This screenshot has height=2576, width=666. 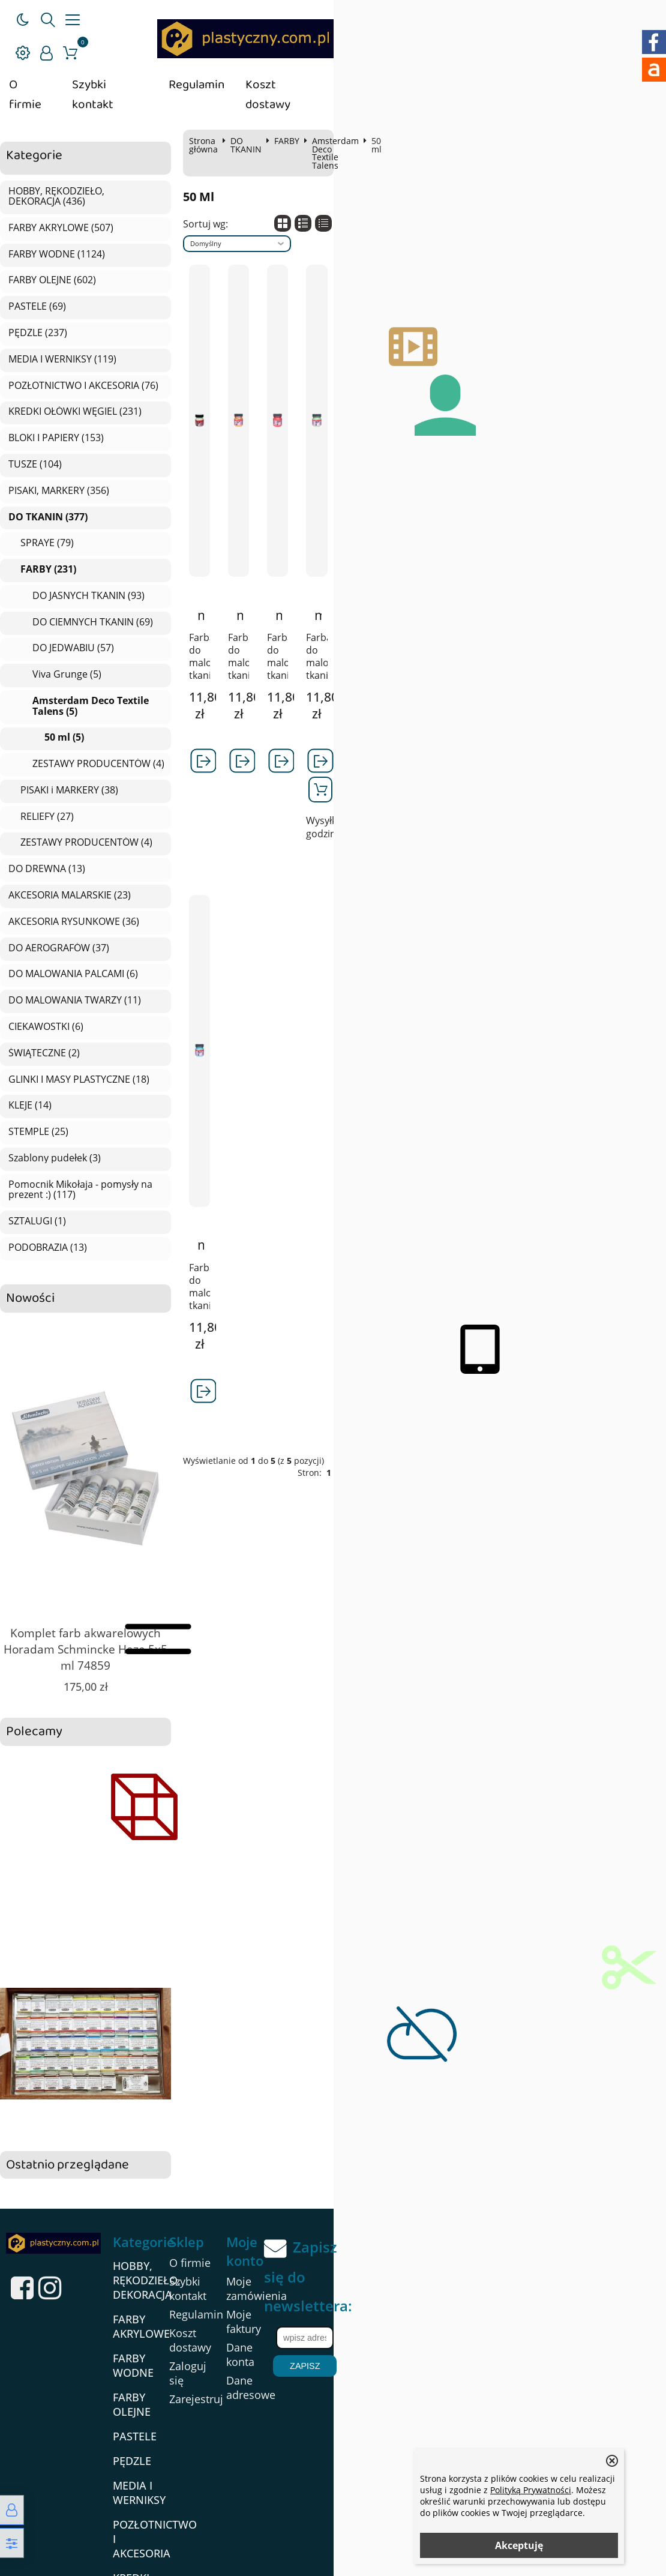 I want to click on cloud storage unavailable or disconnected, so click(x=422, y=2034).